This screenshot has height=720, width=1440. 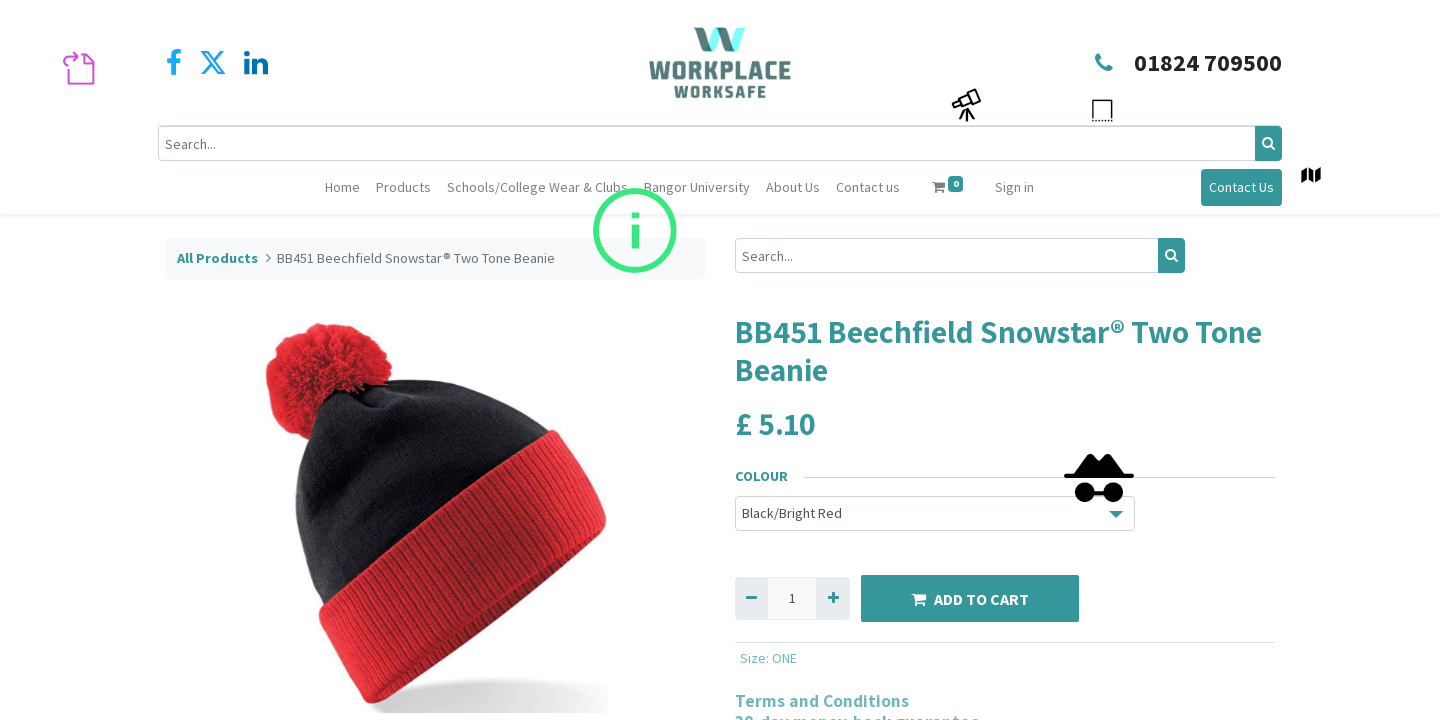 What do you see at coordinates (635, 230) in the screenshot?
I see `view more information or details` at bounding box center [635, 230].